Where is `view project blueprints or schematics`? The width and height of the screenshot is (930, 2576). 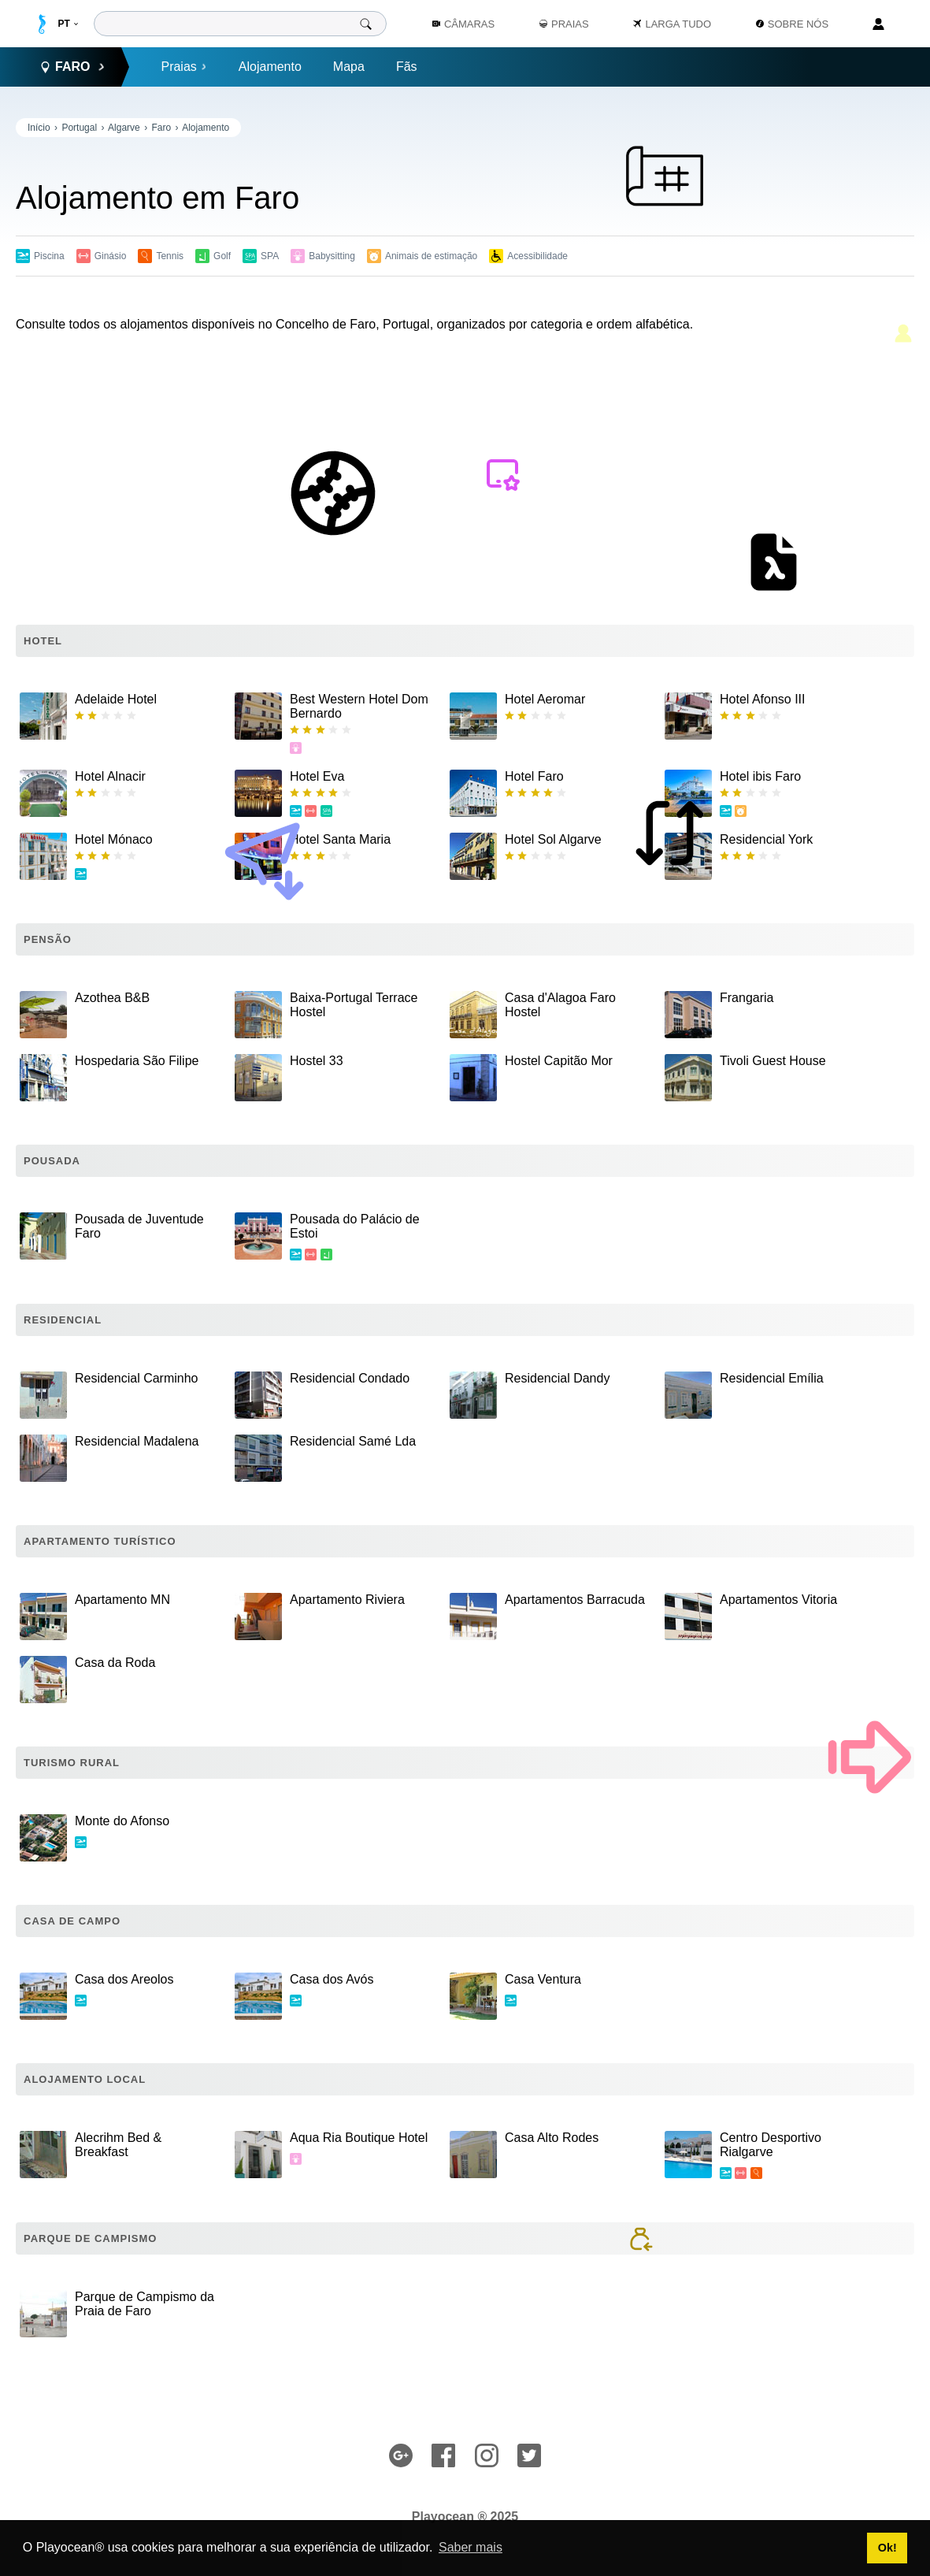
view project blueprints or schematics is located at coordinates (665, 179).